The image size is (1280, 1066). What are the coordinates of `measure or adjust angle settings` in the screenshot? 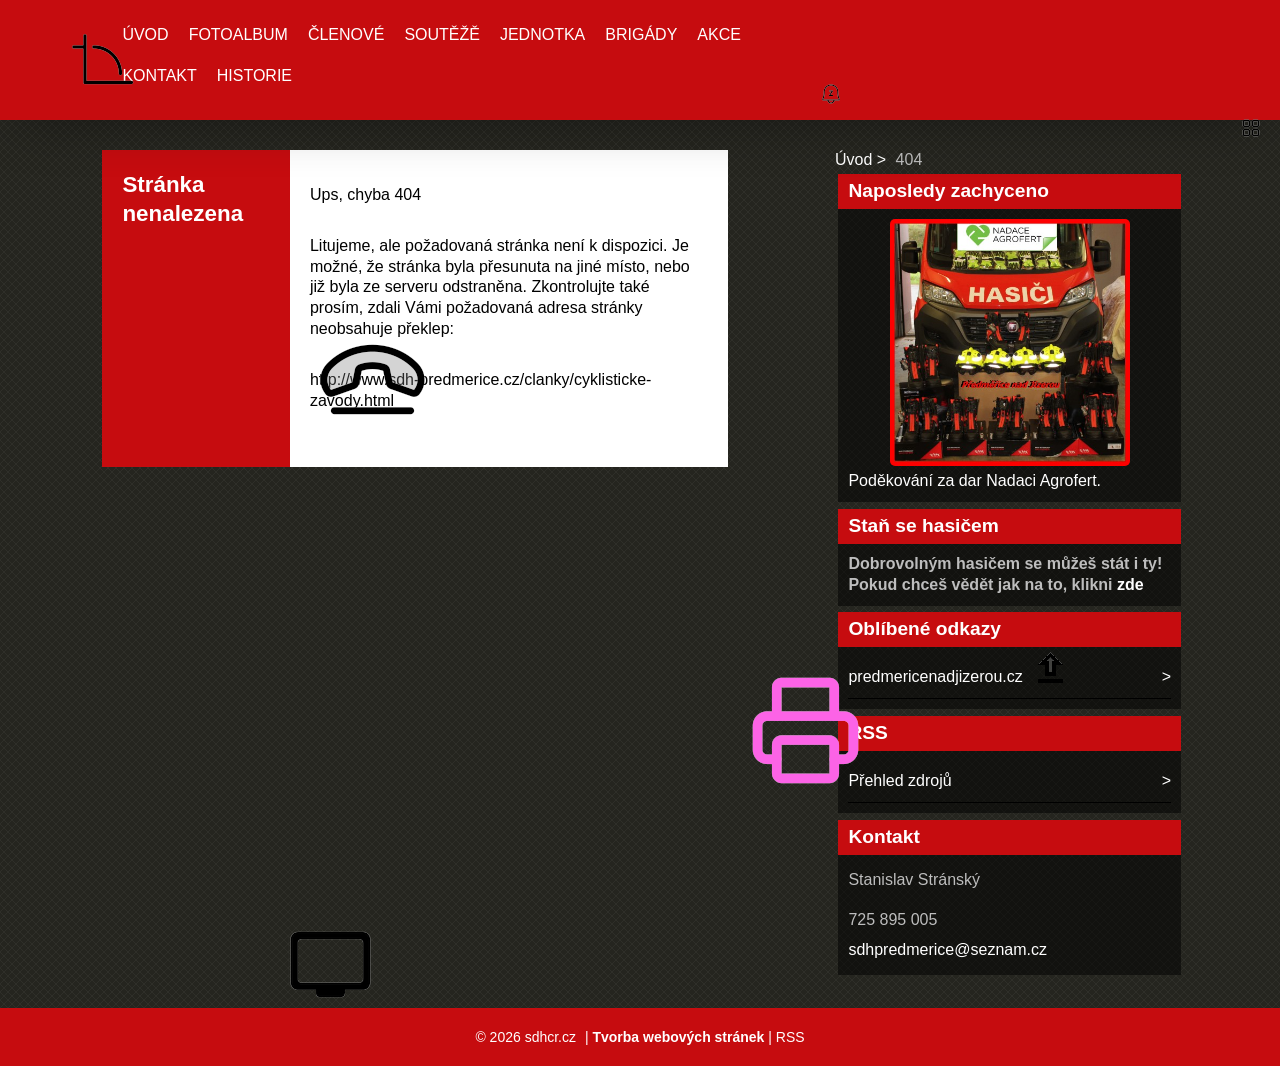 It's located at (100, 62).